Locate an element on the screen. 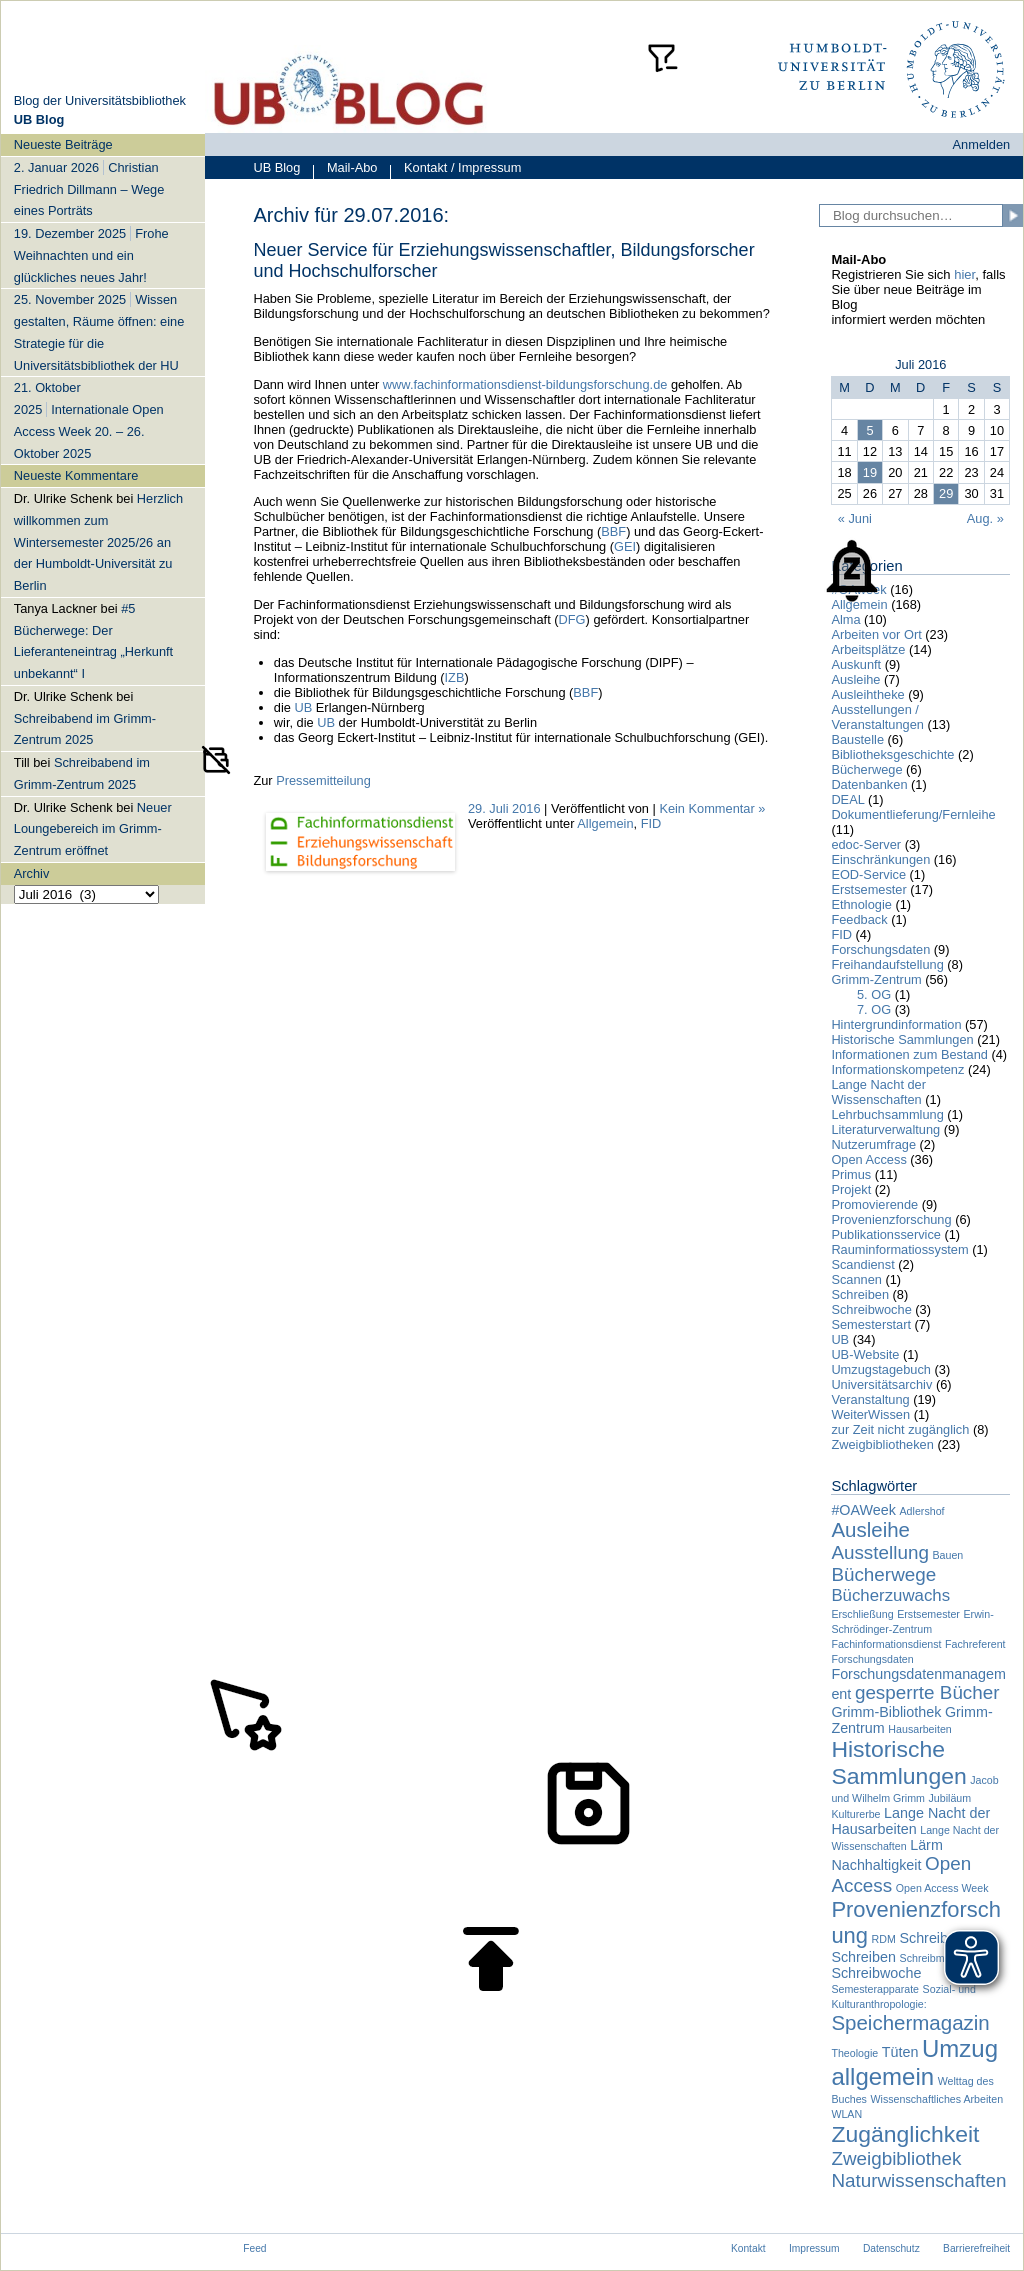 The width and height of the screenshot is (1024, 2271). wallet feature unavailable or disabled is located at coordinates (216, 760).